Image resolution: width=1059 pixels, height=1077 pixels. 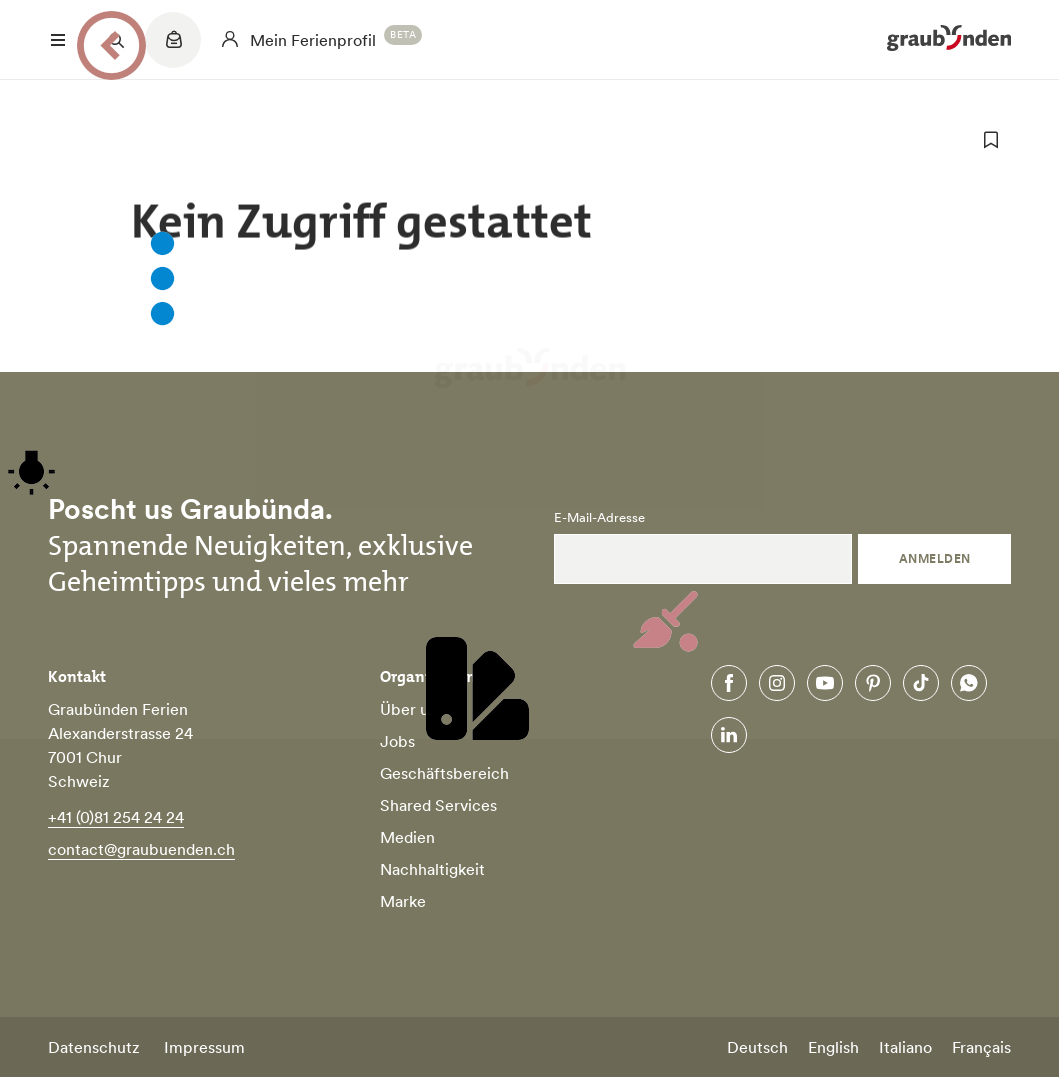 I want to click on quidditch or broomstick sports game mode, so click(x=665, y=619).